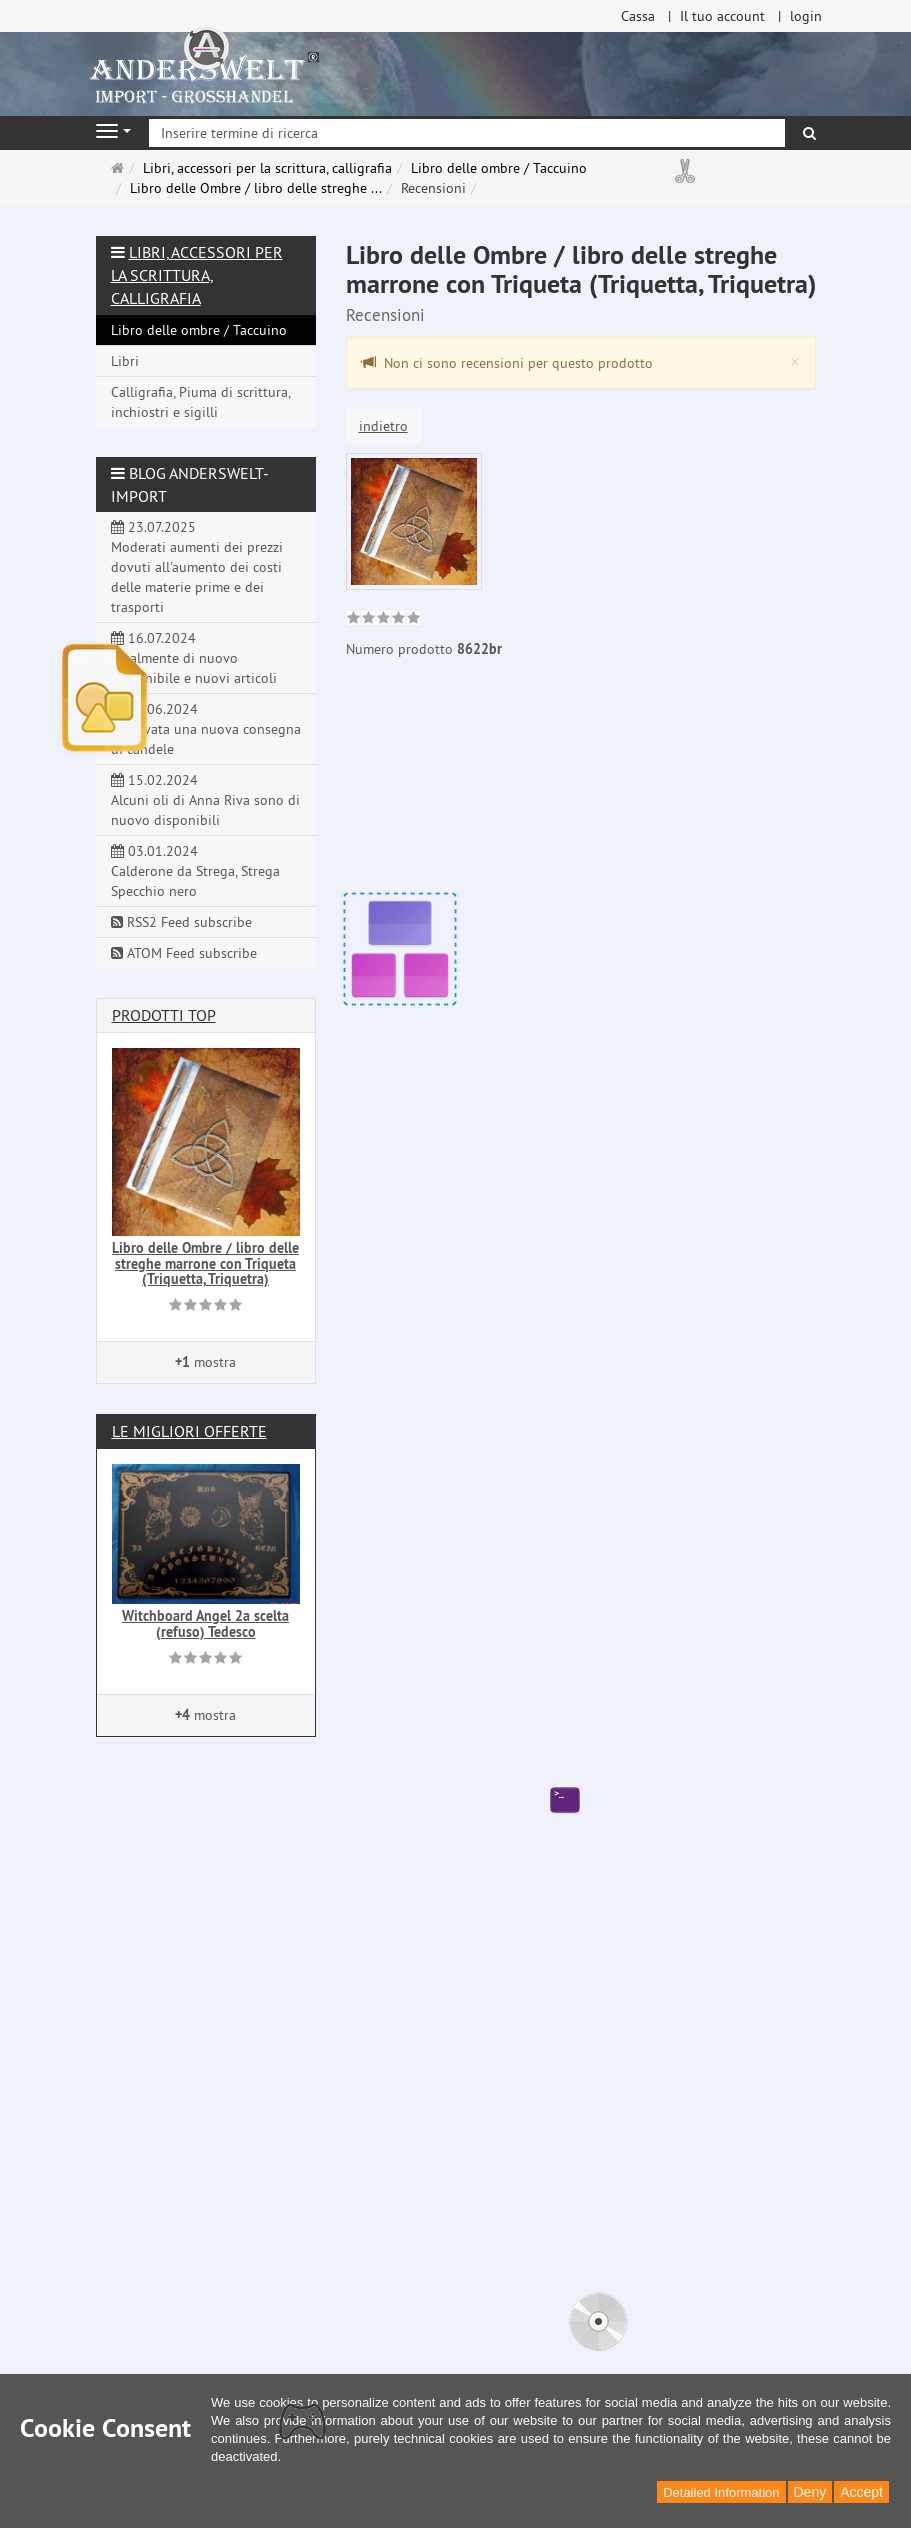 This screenshot has height=2528, width=911. Describe the element at coordinates (565, 1800) in the screenshot. I see `open root terminal with administrator privileges` at that location.